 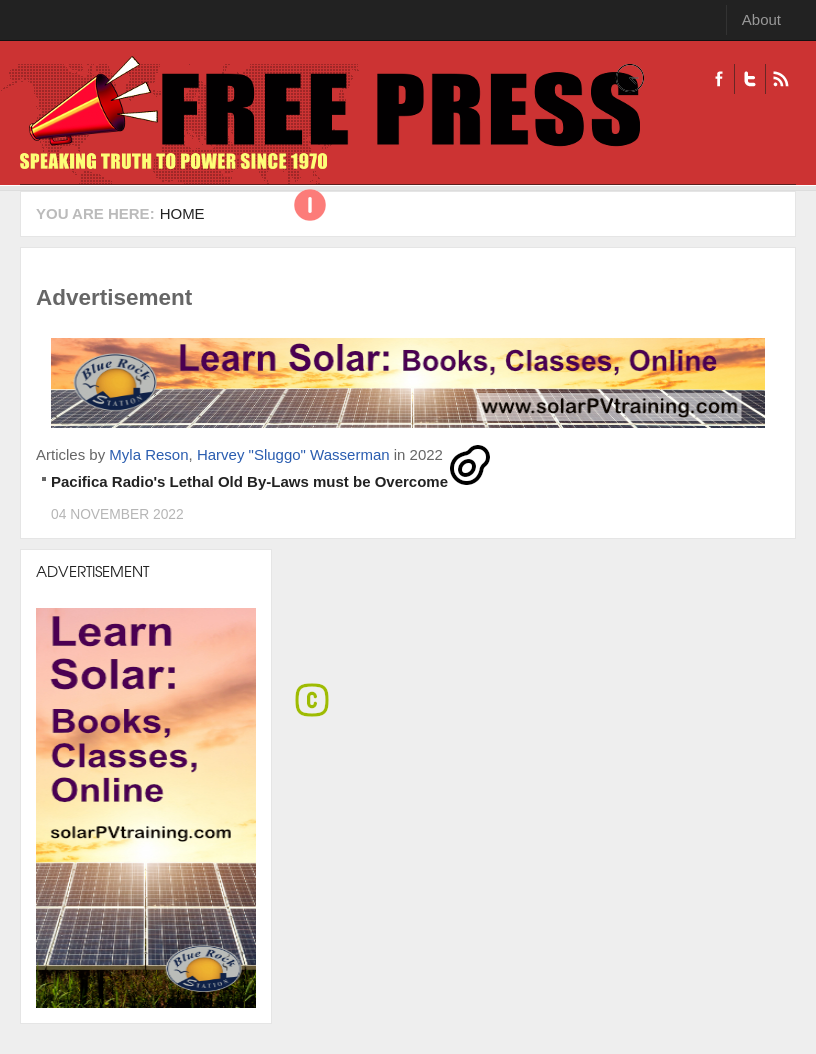 I want to click on view afternoon schedule or events, so click(x=630, y=78).